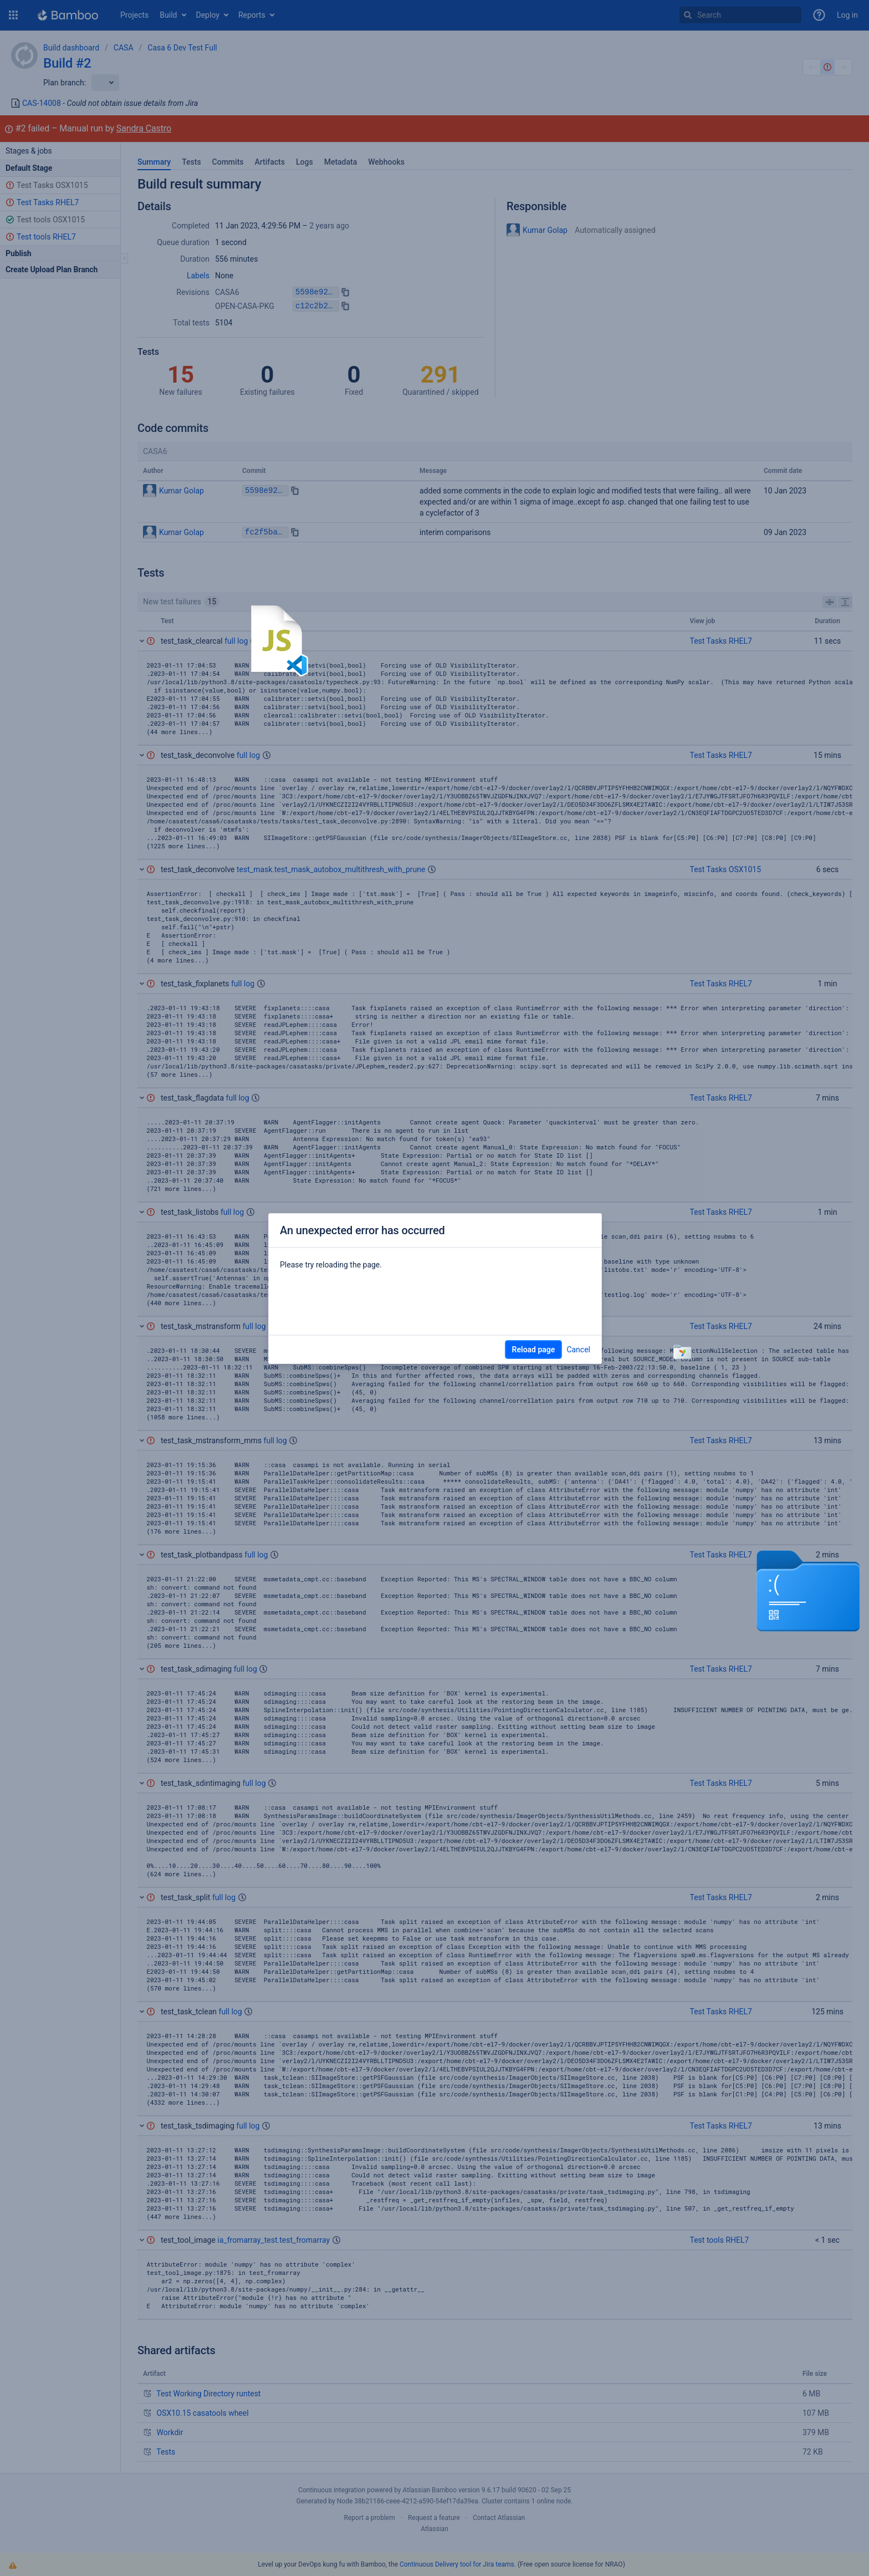 This screenshot has height=2576, width=869. Describe the element at coordinates (807, 1594) in the screenshot. I see `folder containing system crash logs or error reports` at that location.